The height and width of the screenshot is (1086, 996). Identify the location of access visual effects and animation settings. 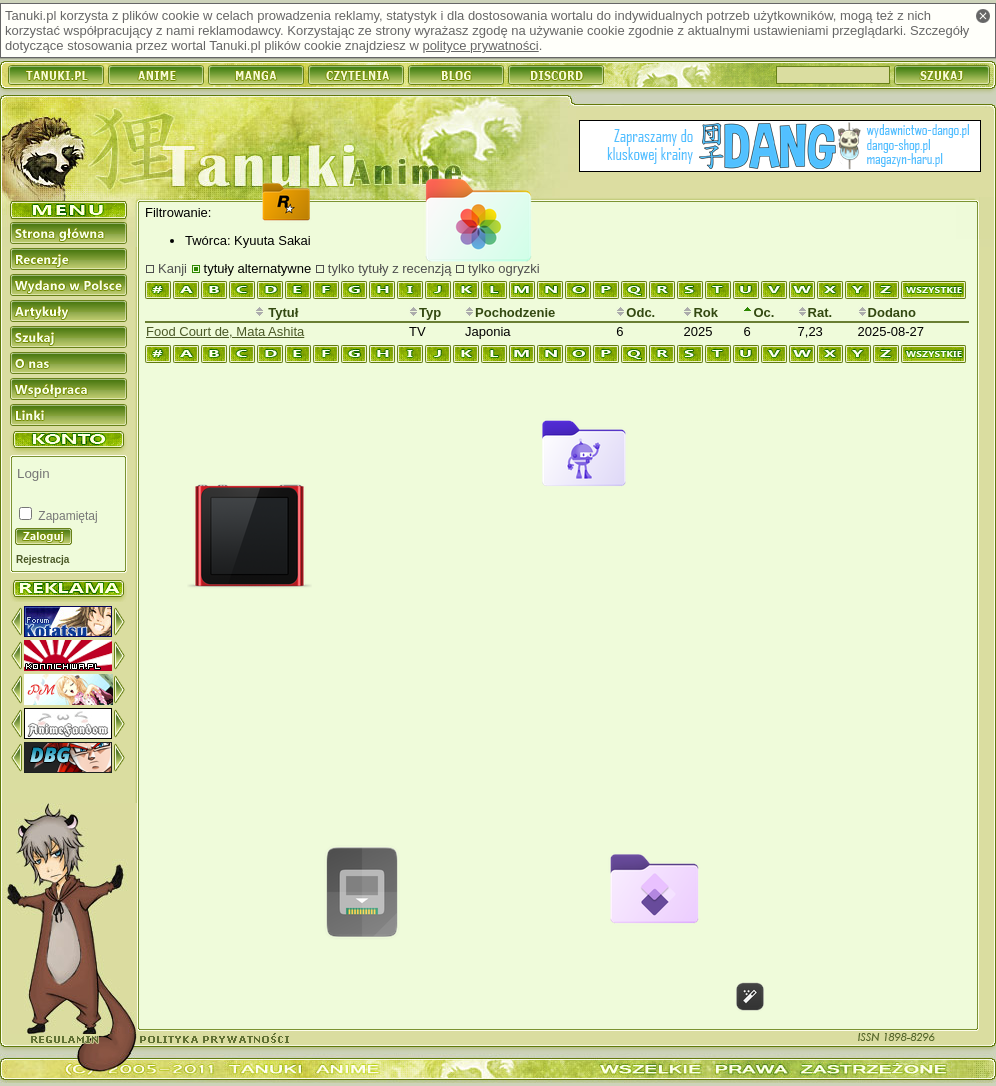
(750, 997).